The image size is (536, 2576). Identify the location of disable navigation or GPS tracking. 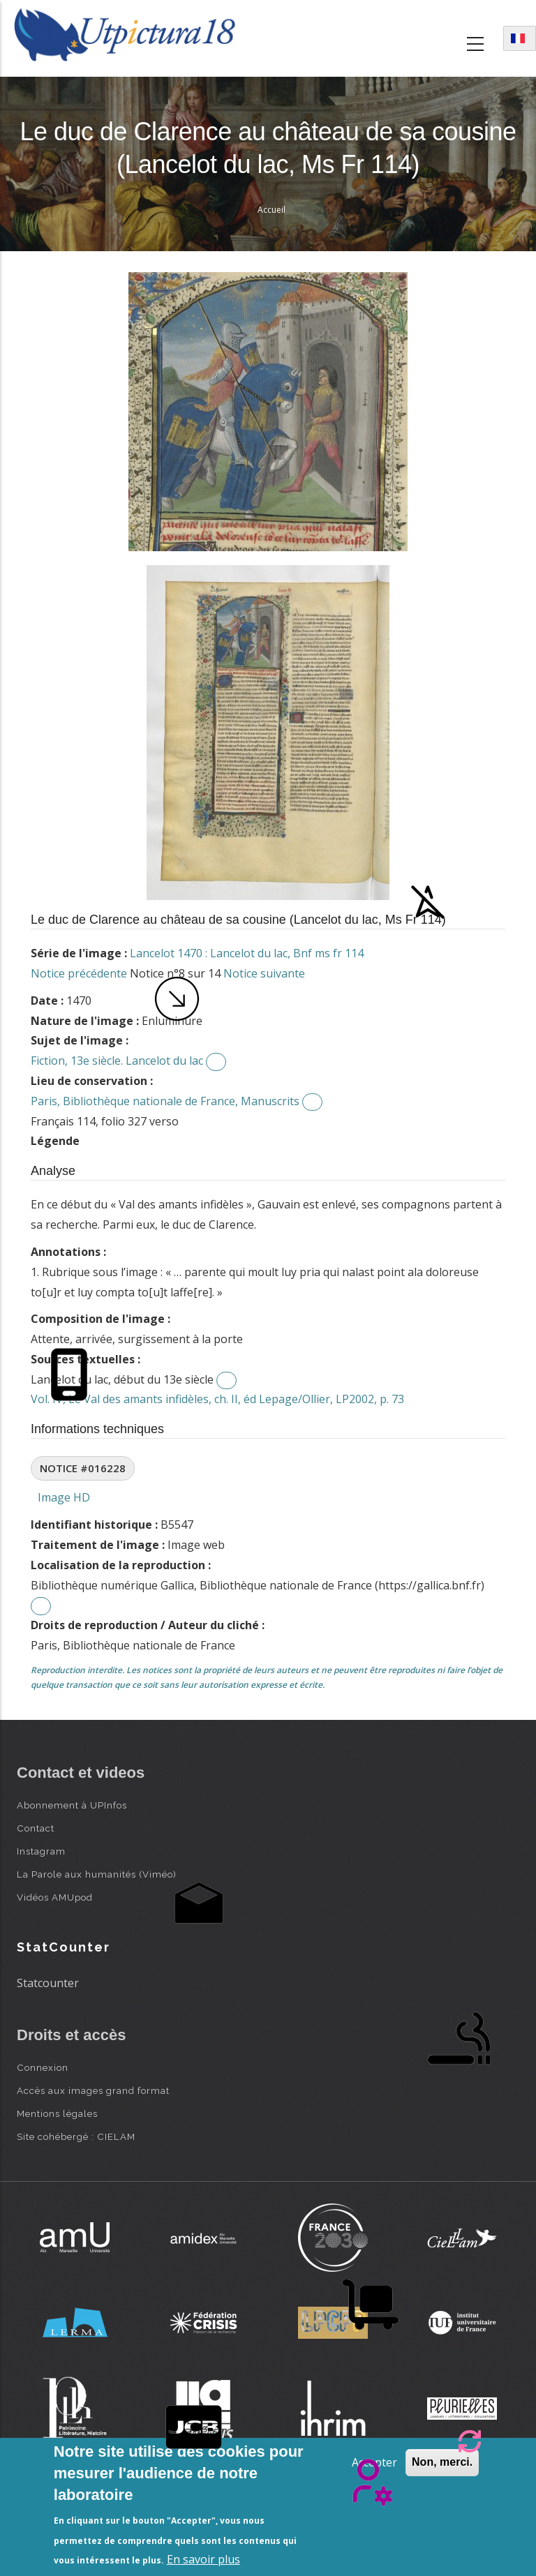
(428, 902).